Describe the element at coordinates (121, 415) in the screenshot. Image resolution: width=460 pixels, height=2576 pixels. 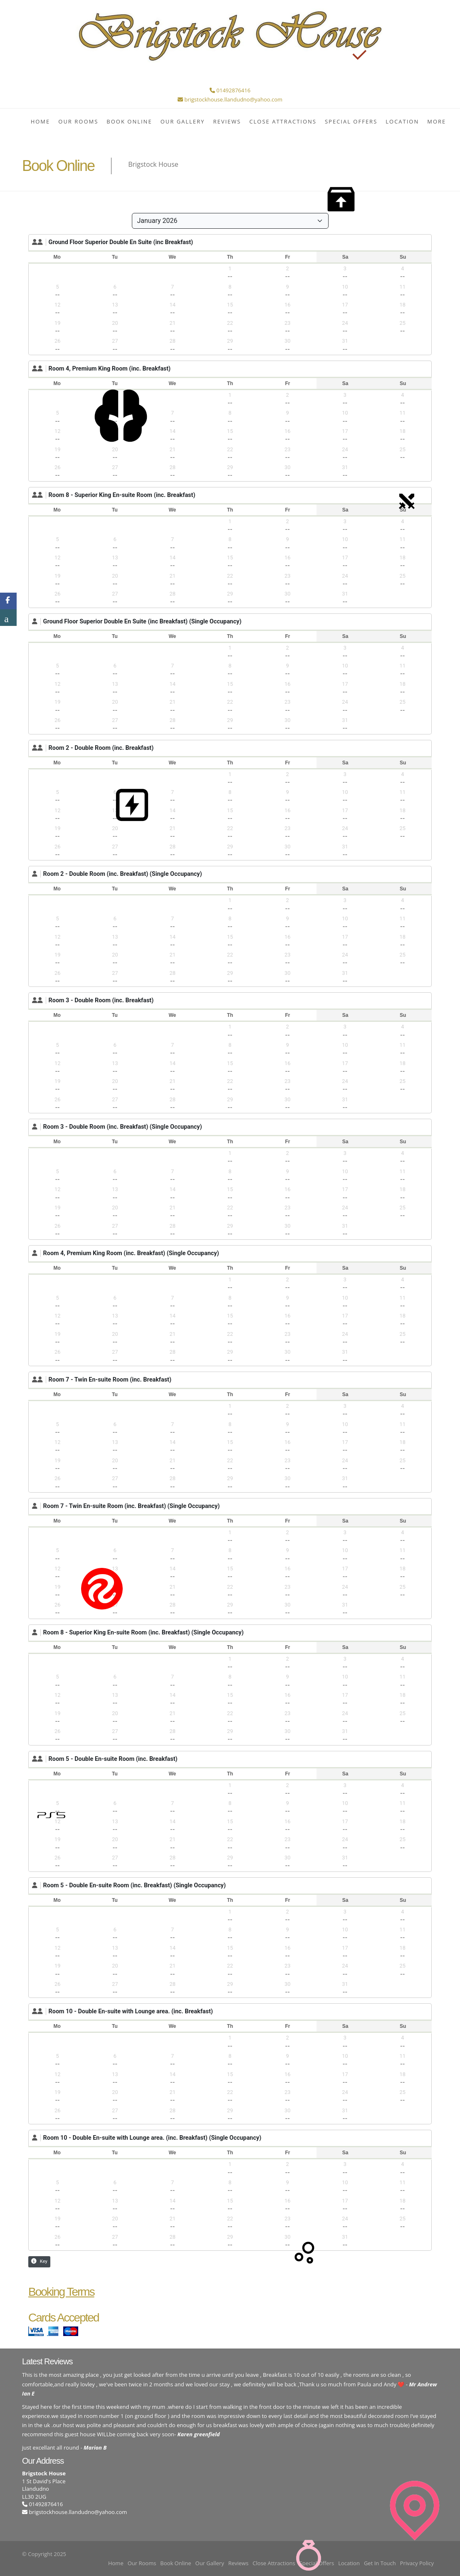
I see `access AI or smart features` at that location.